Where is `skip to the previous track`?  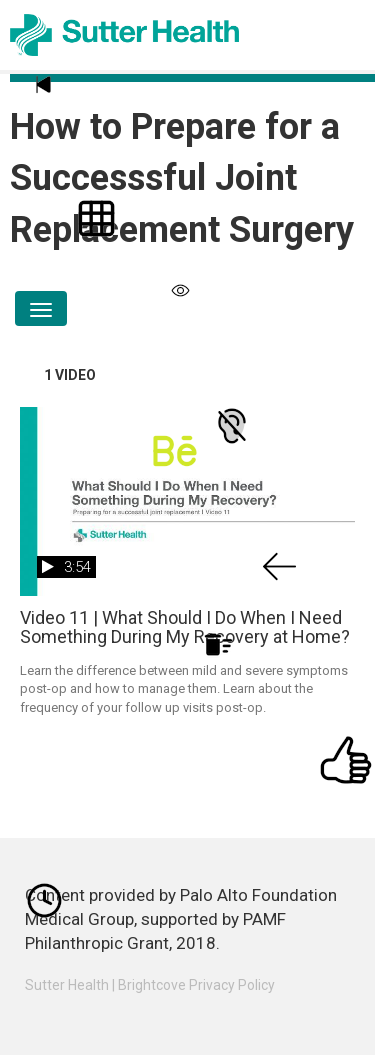
skip to the previous track is located at coordinates (43, 84).